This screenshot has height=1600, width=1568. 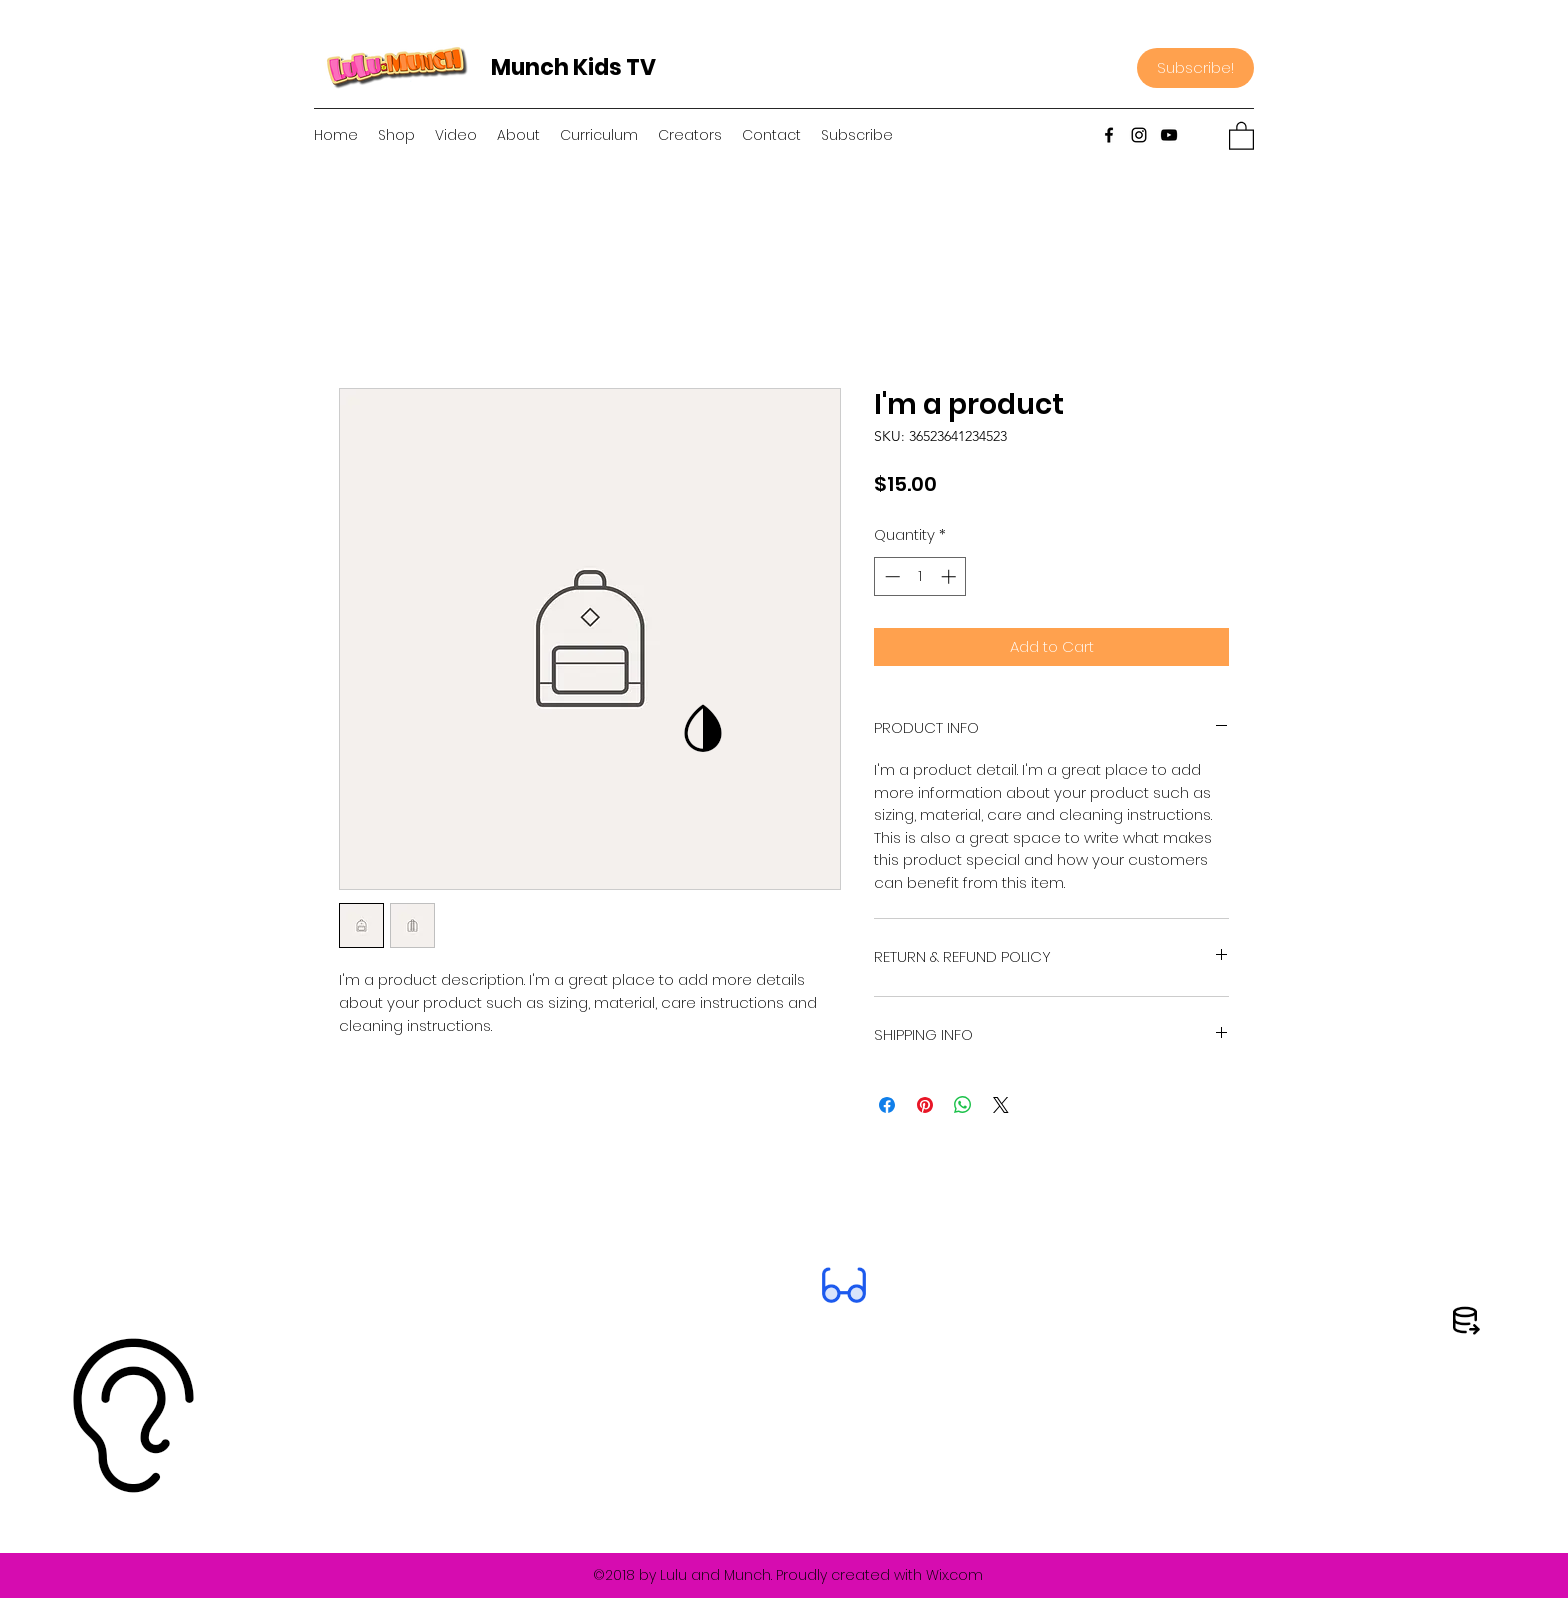 I want to click on export data from database, so click(x=1465, y=1320).